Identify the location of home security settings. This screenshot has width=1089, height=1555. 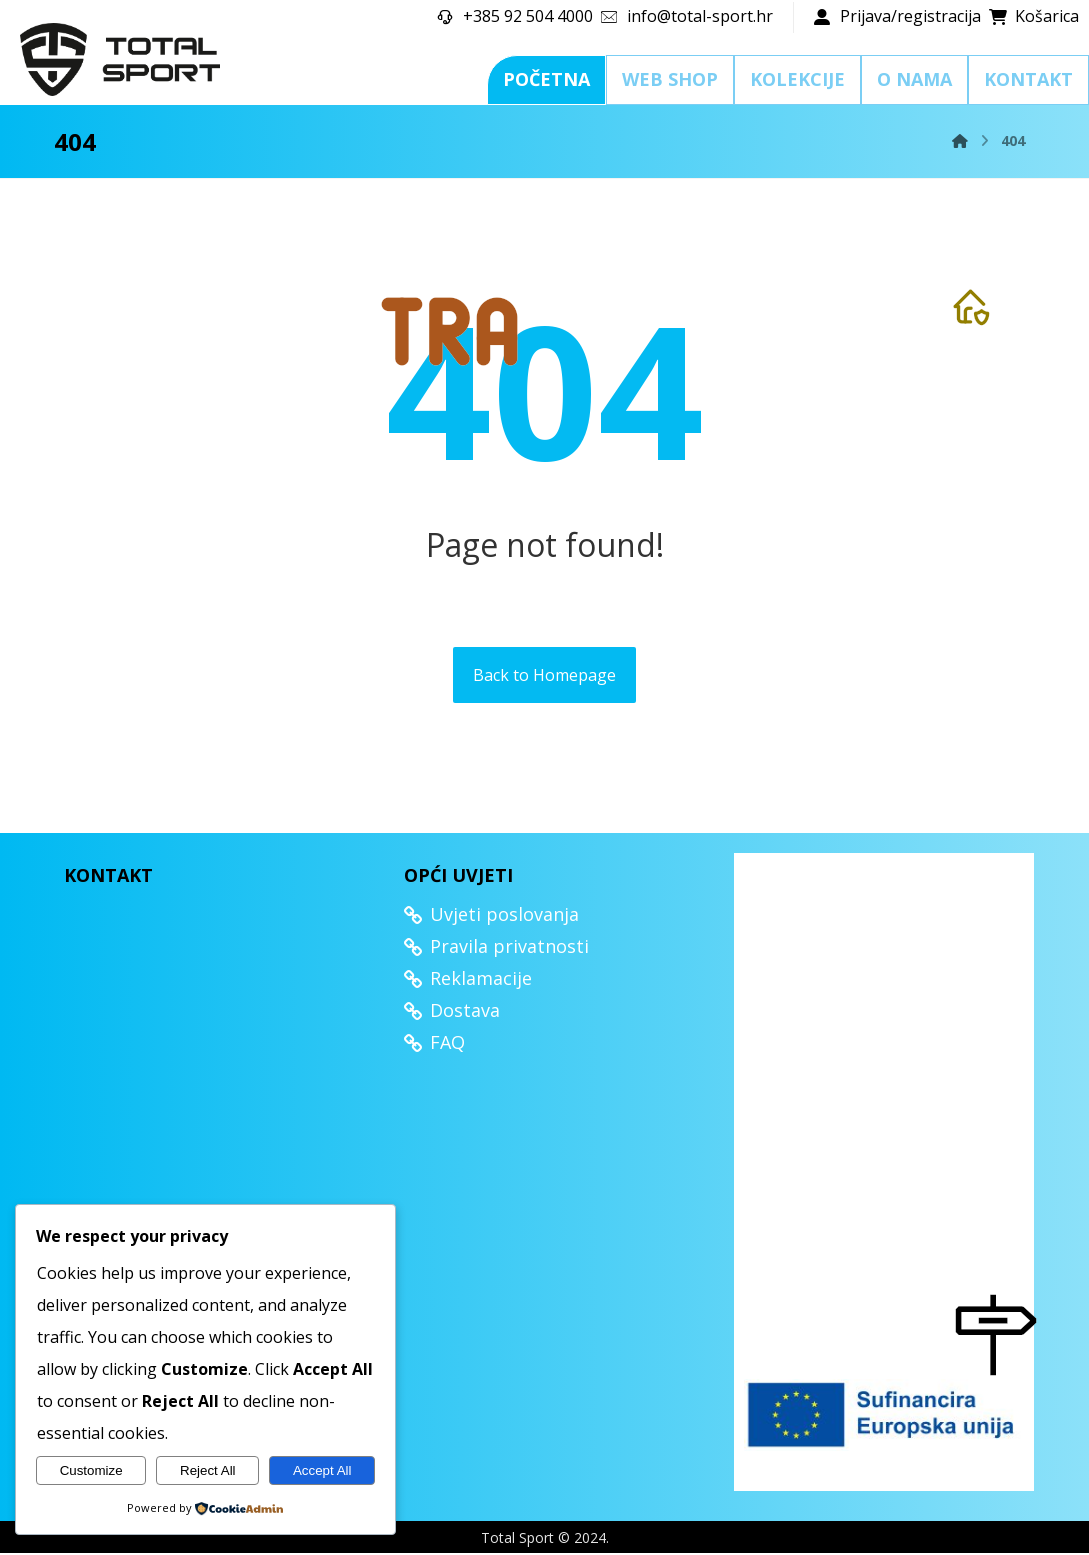
(970, 306).